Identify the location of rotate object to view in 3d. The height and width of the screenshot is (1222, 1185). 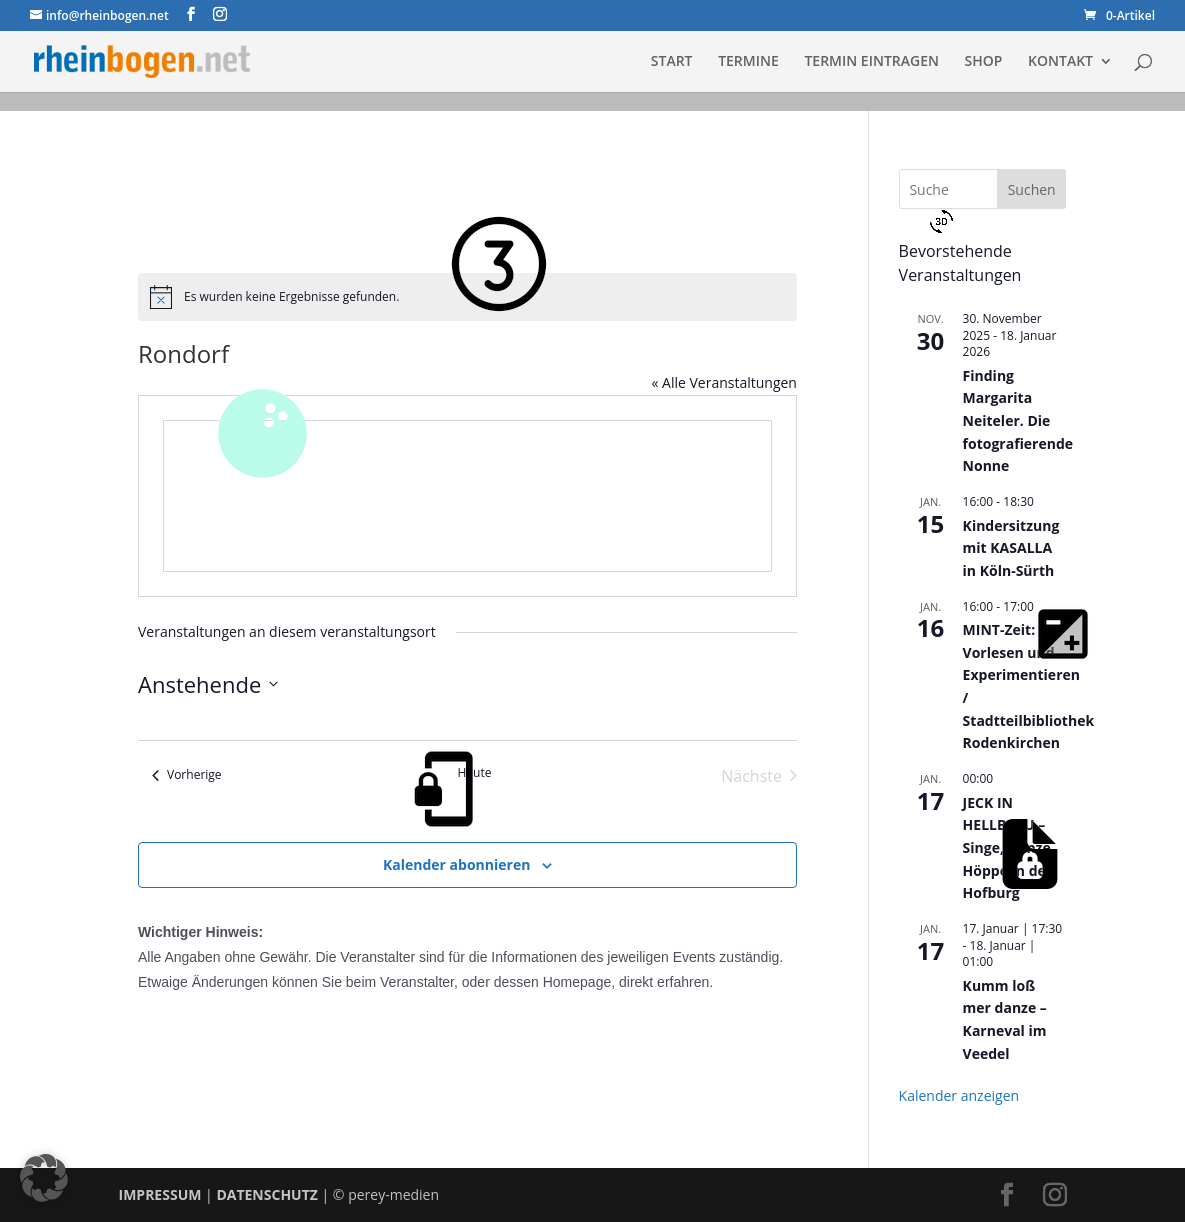
(941, 221).